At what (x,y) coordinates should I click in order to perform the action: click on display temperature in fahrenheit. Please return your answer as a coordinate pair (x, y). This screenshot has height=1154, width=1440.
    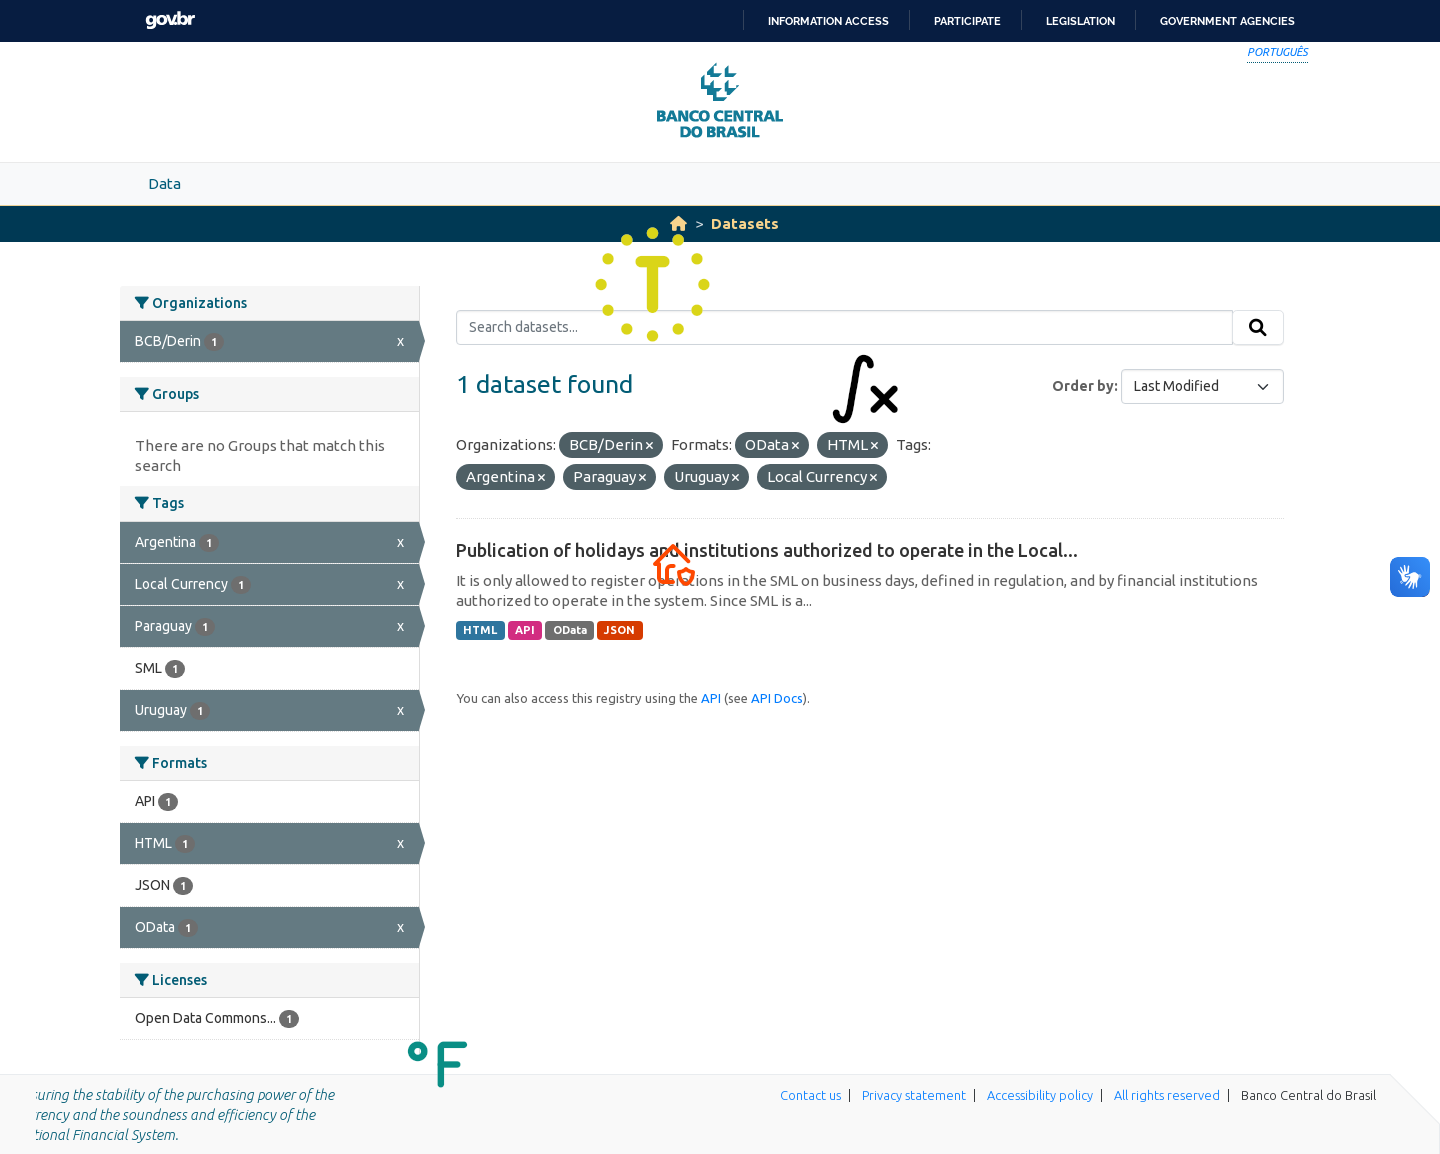
    Looking at the image, I should click on (437, 1064).